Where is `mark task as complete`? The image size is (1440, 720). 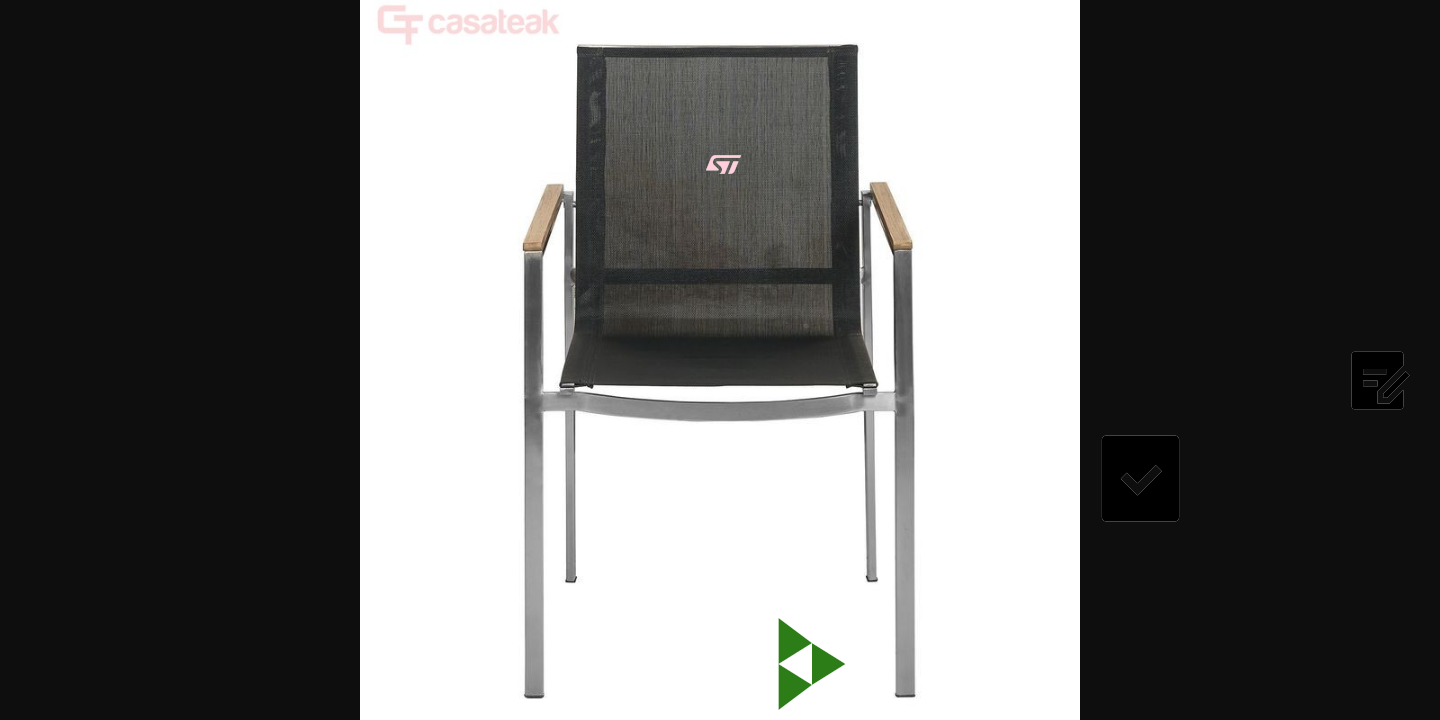 mark task as complete is located at coordinates (1140, 478).